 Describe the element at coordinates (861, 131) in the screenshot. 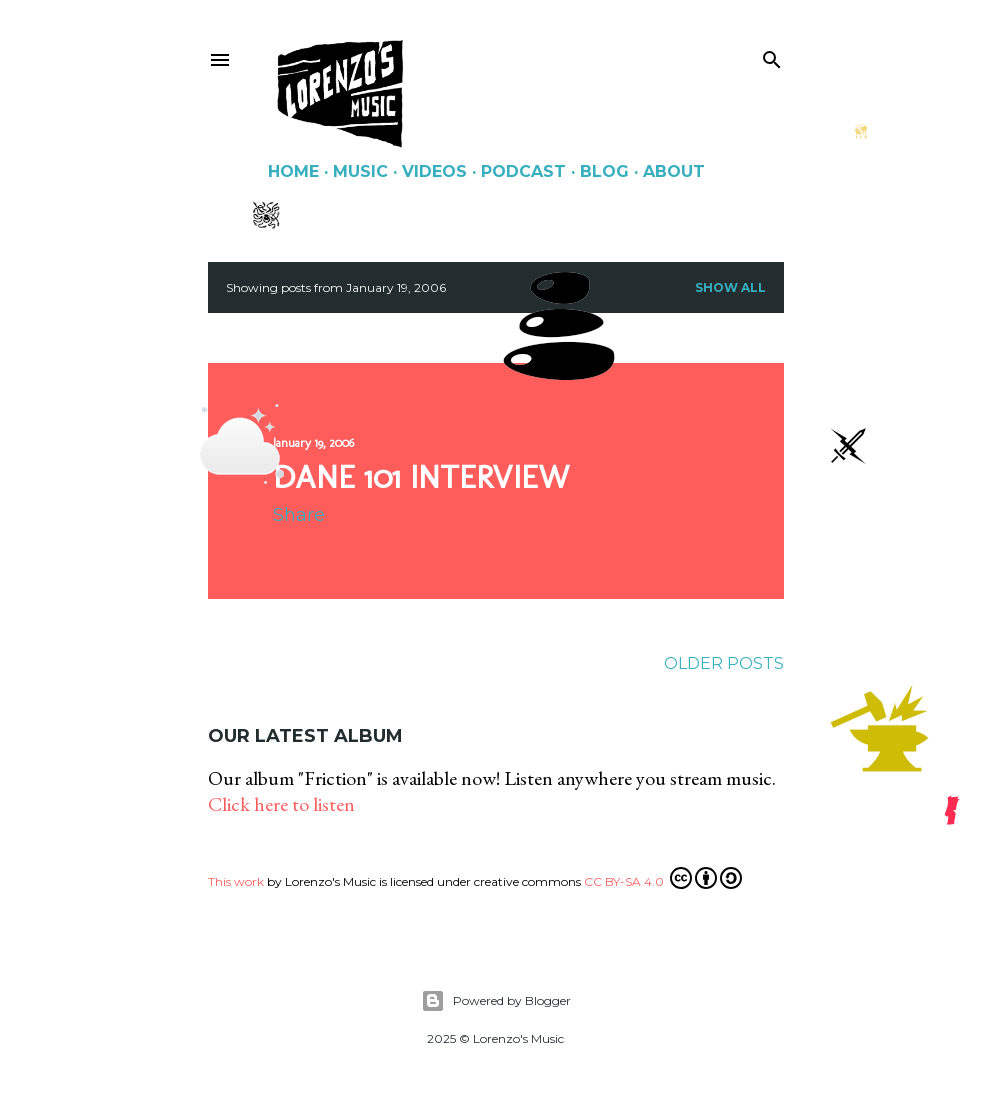

I see `indicates honey or sweetener ingredient` at that location.